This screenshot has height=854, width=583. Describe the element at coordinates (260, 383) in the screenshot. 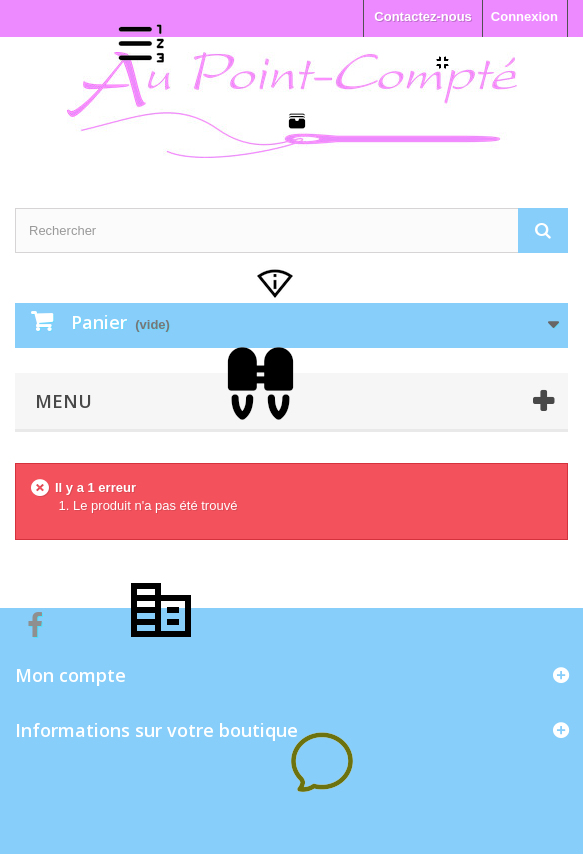

I see `activate boost or turbo mode` at that location.